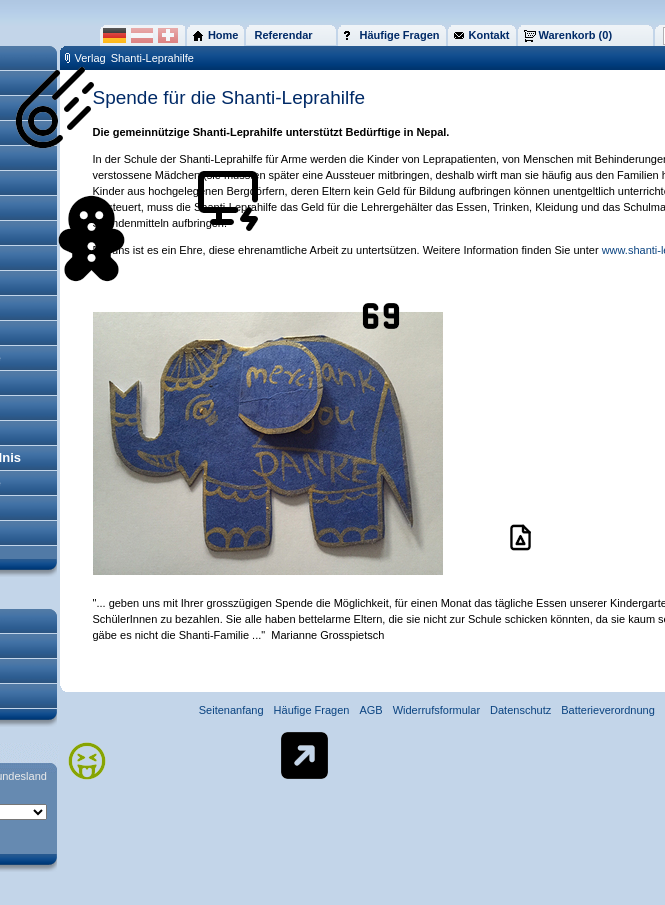  I want to click on open link in a new window or tab, so click(304, 755).